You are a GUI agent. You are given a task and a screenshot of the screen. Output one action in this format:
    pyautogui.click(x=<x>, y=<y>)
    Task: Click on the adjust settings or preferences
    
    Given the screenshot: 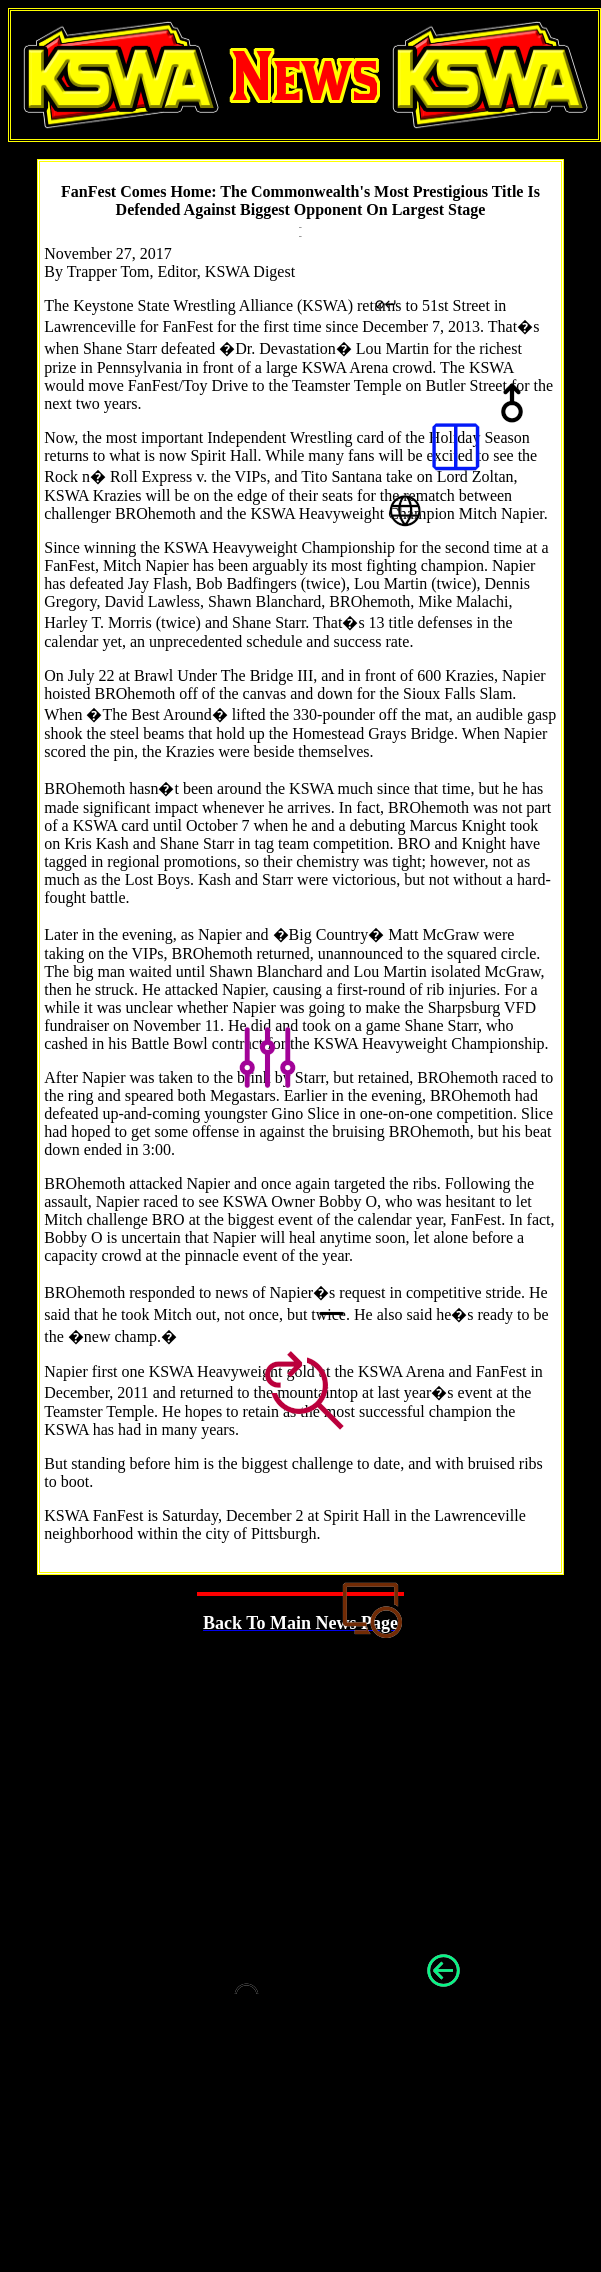 What is the action you would take?
    pyautogui.click(x=267, y=1057)
    